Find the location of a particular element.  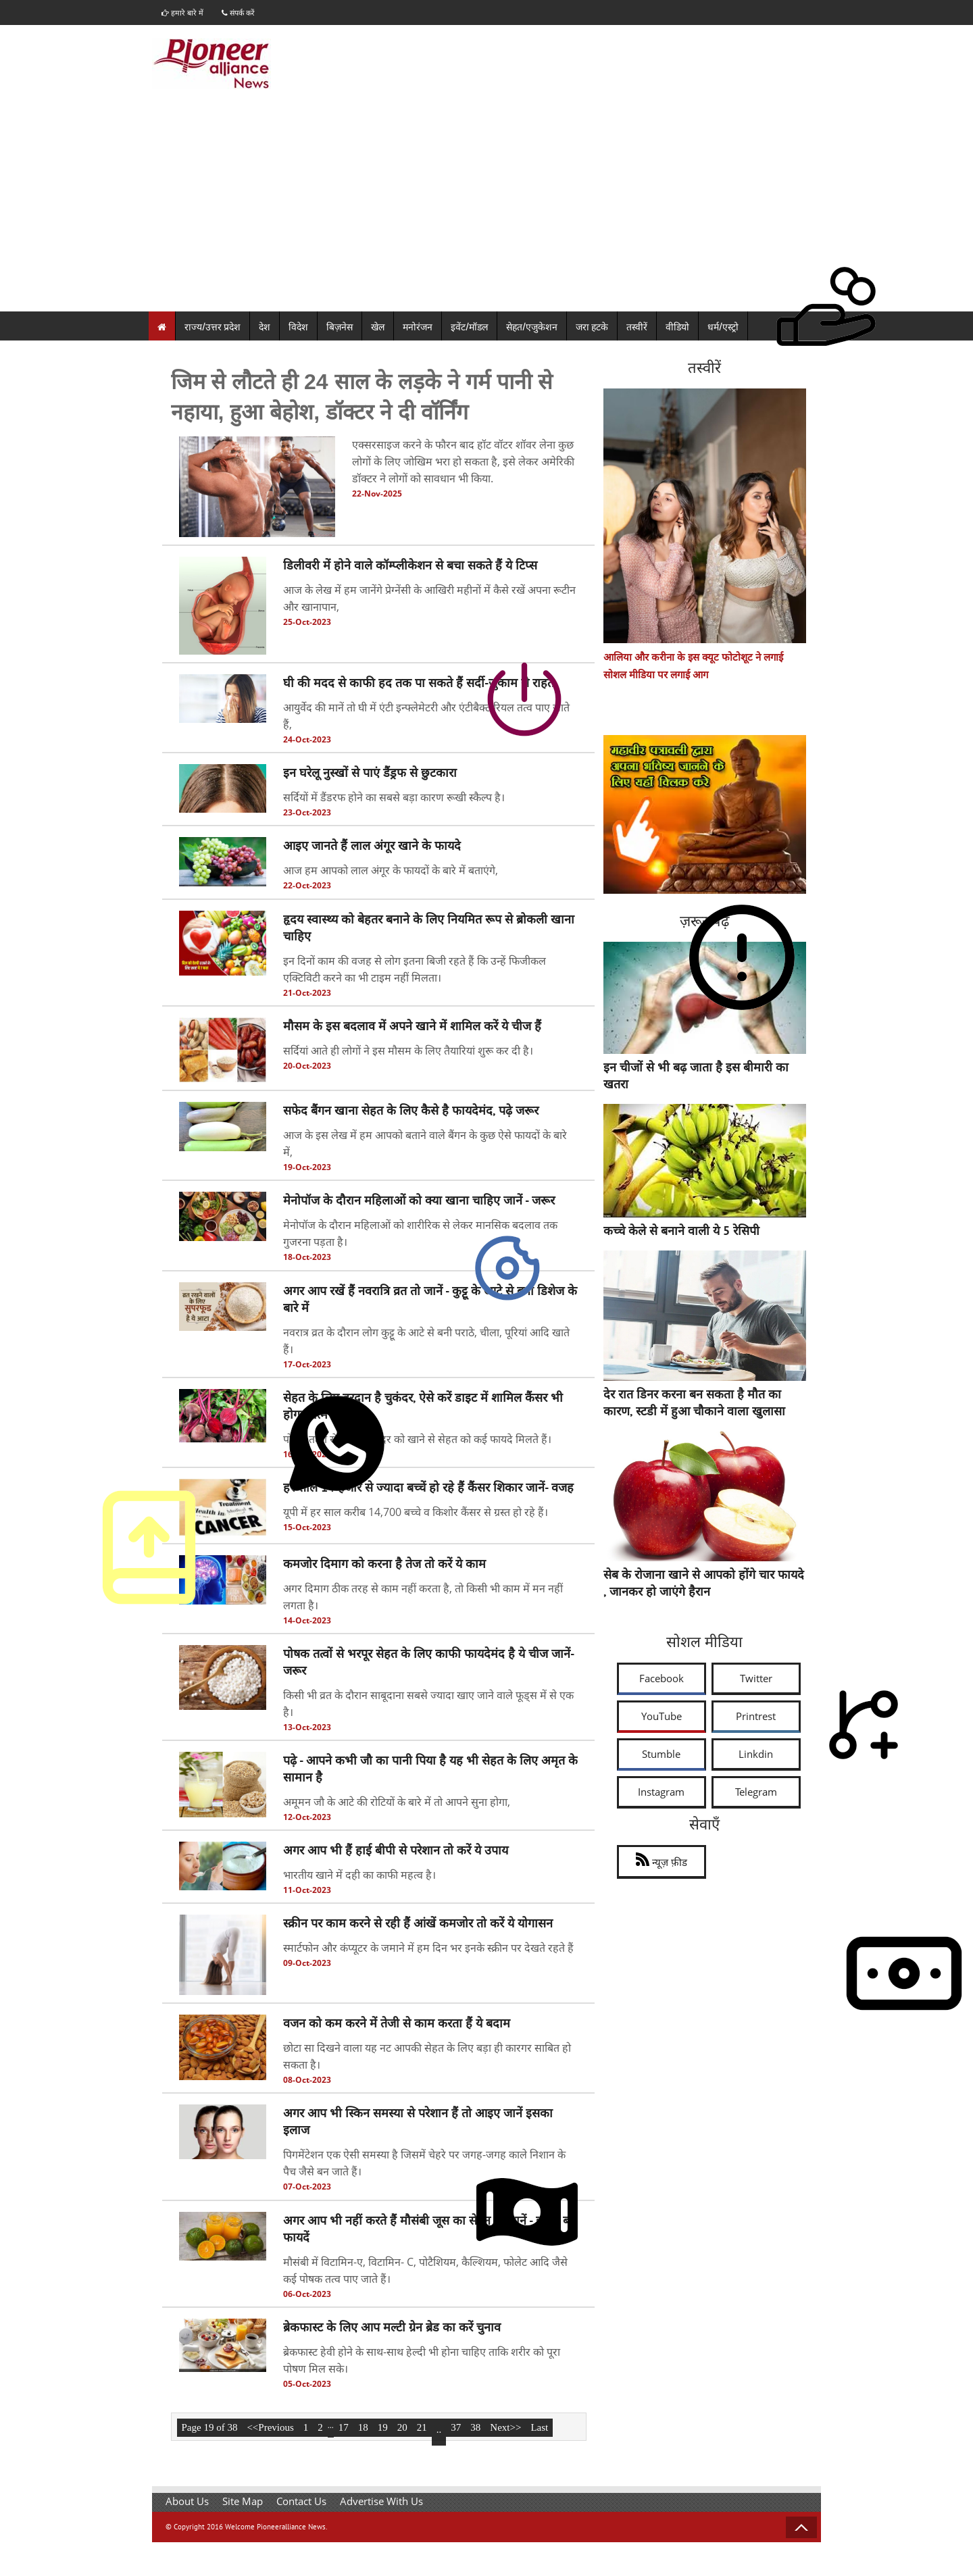

view payment or transaction history is located at coordinates (527, 2212).